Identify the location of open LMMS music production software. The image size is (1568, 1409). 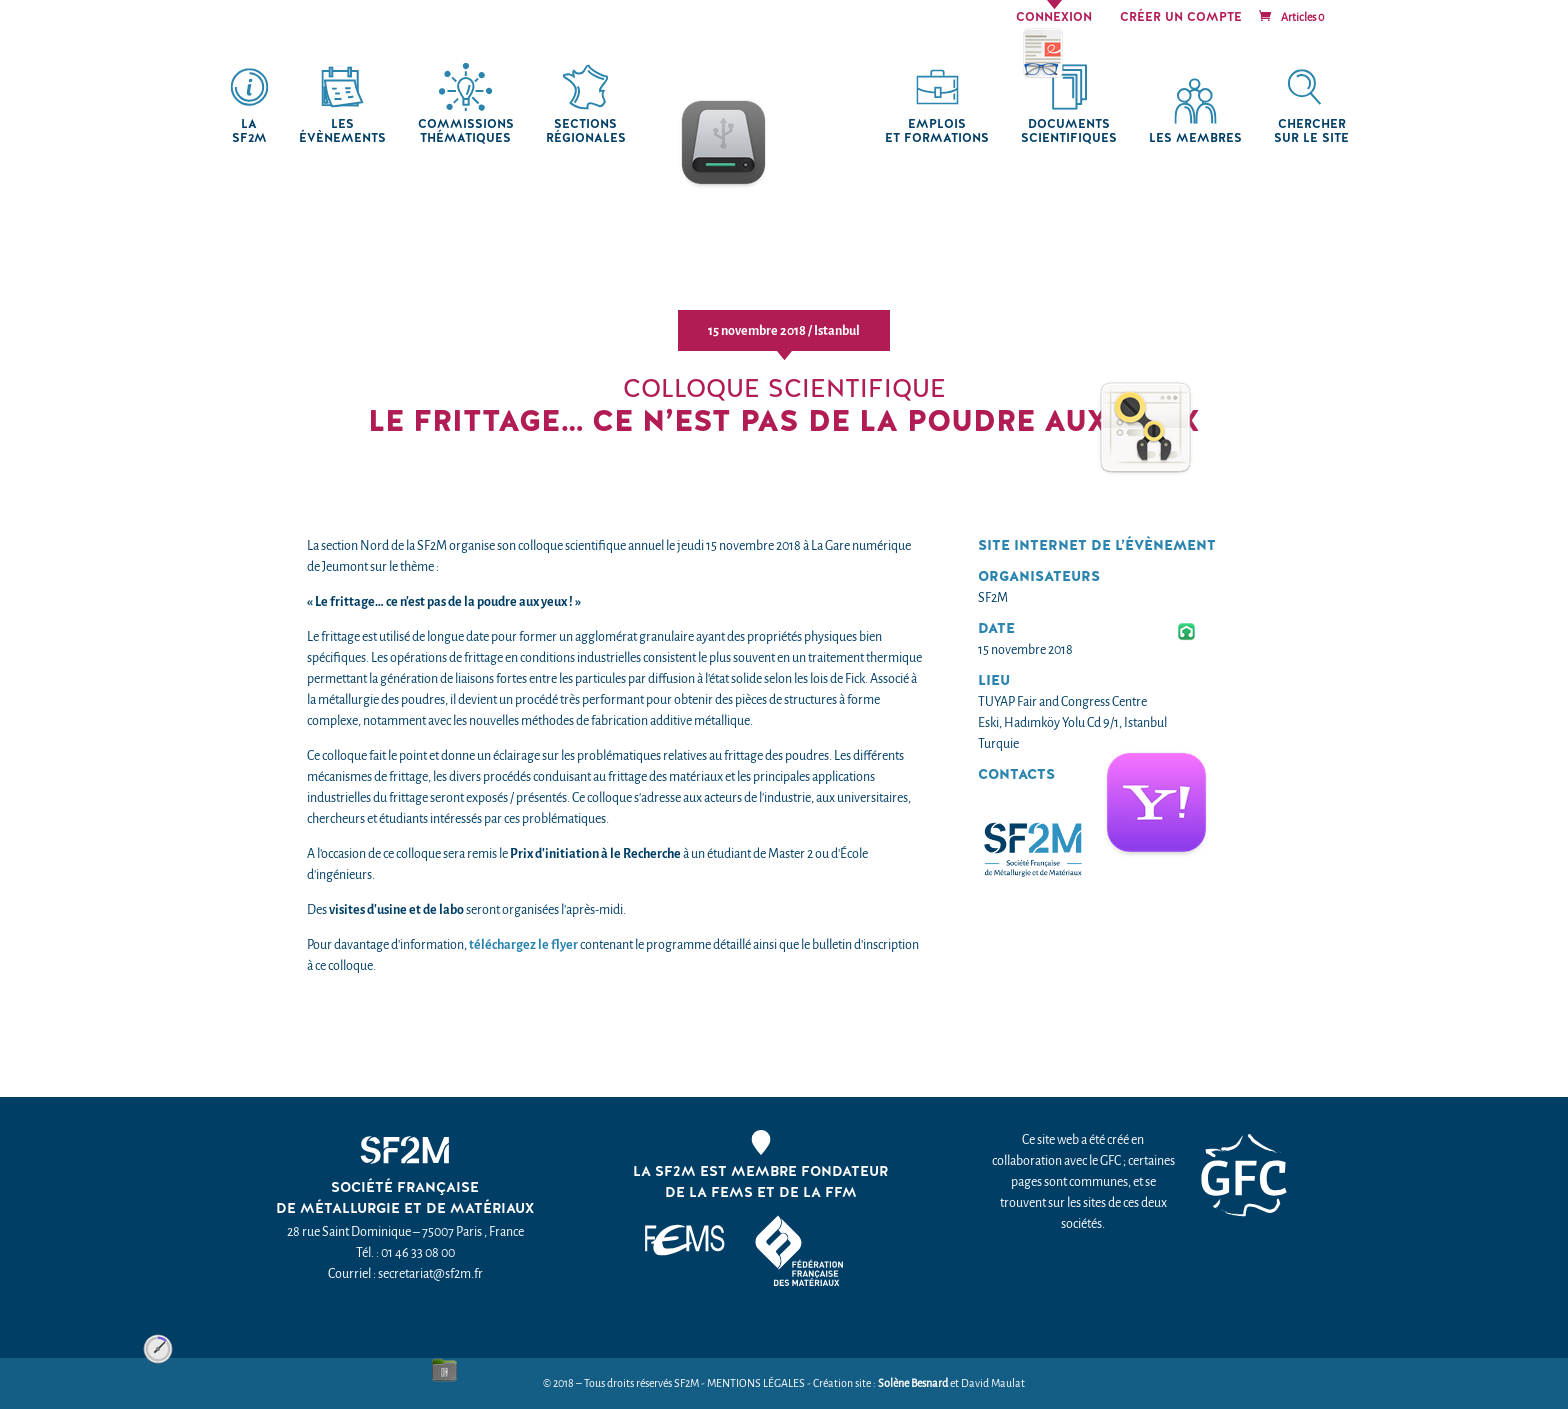
(1186, 631).